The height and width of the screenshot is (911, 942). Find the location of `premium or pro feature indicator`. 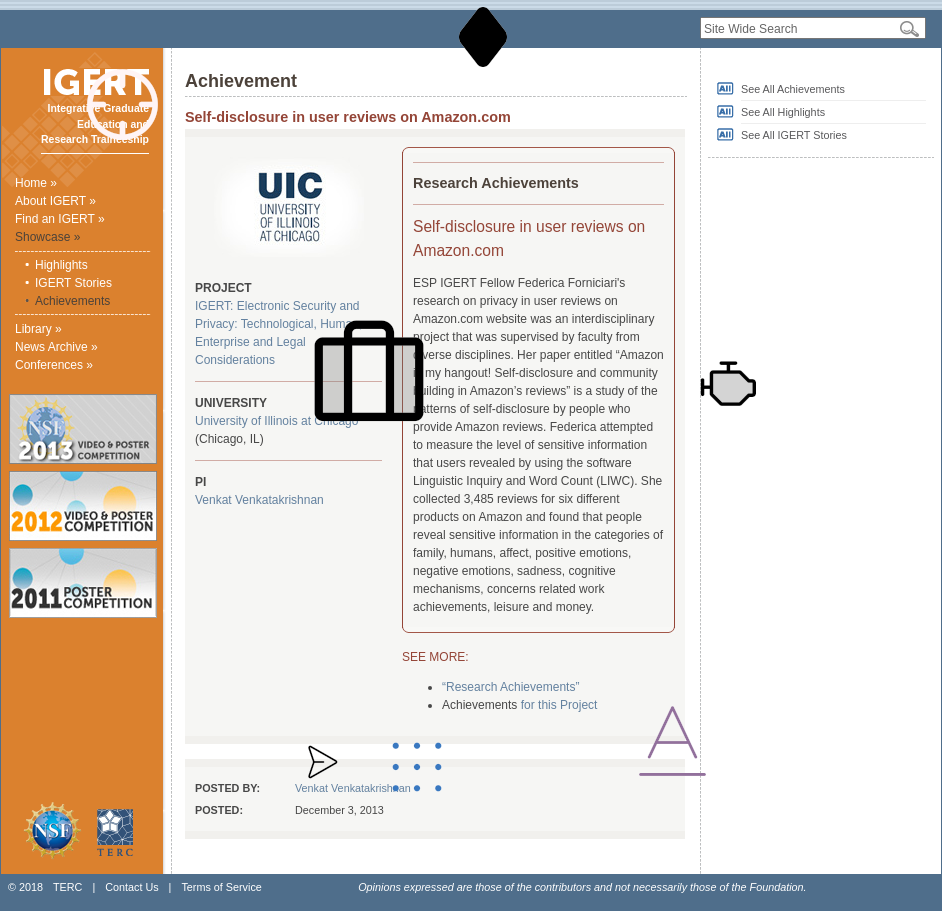

premium or pro feature indicator is located at coordinates (483, 37).